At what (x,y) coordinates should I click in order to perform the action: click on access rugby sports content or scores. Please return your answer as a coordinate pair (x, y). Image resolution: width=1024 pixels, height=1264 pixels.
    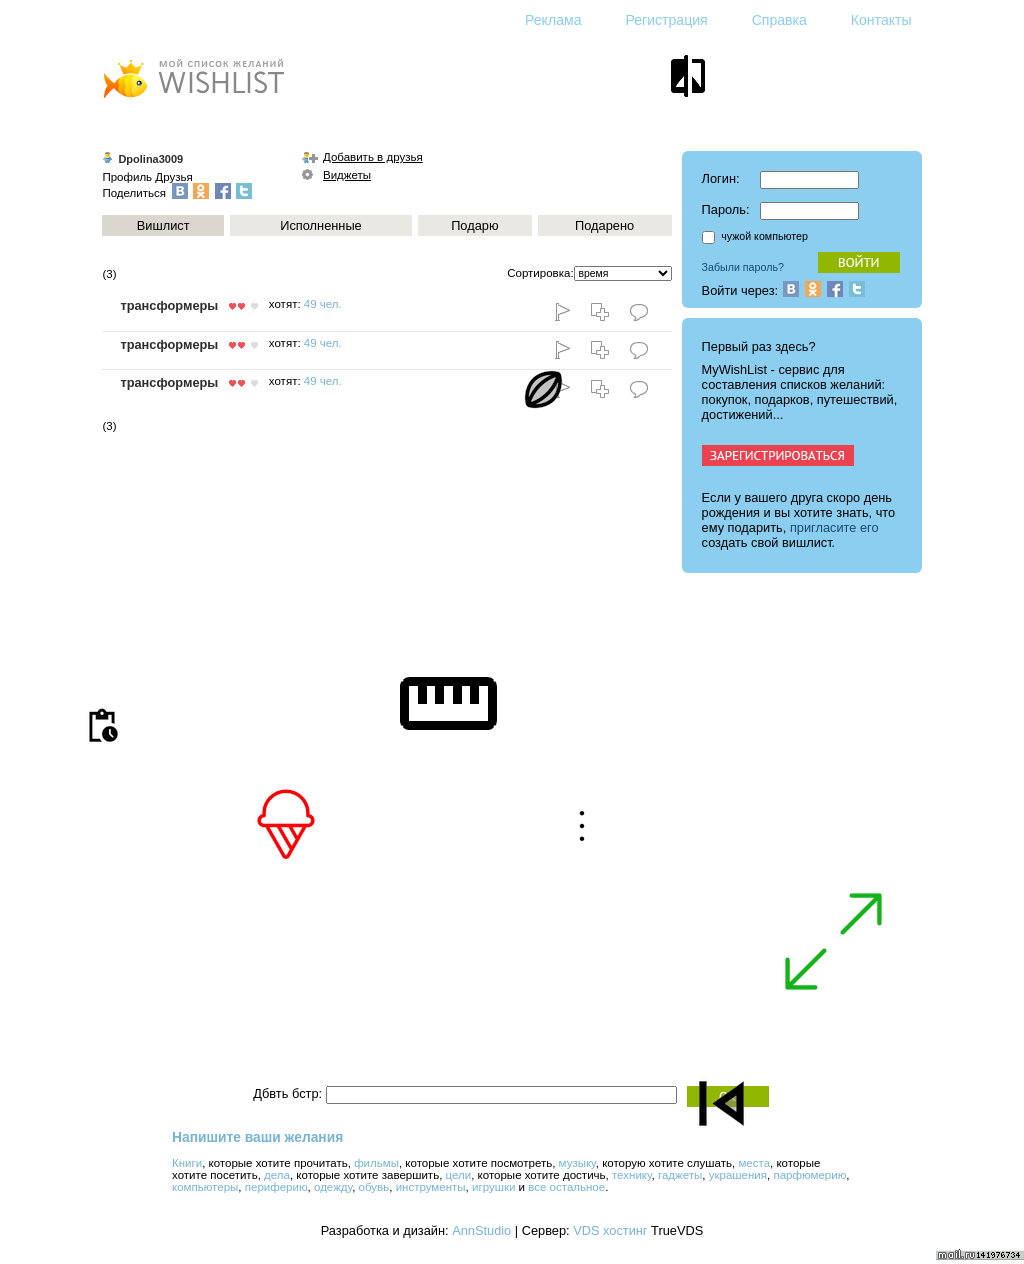
    Looking at the image, I should click on (543, 389).